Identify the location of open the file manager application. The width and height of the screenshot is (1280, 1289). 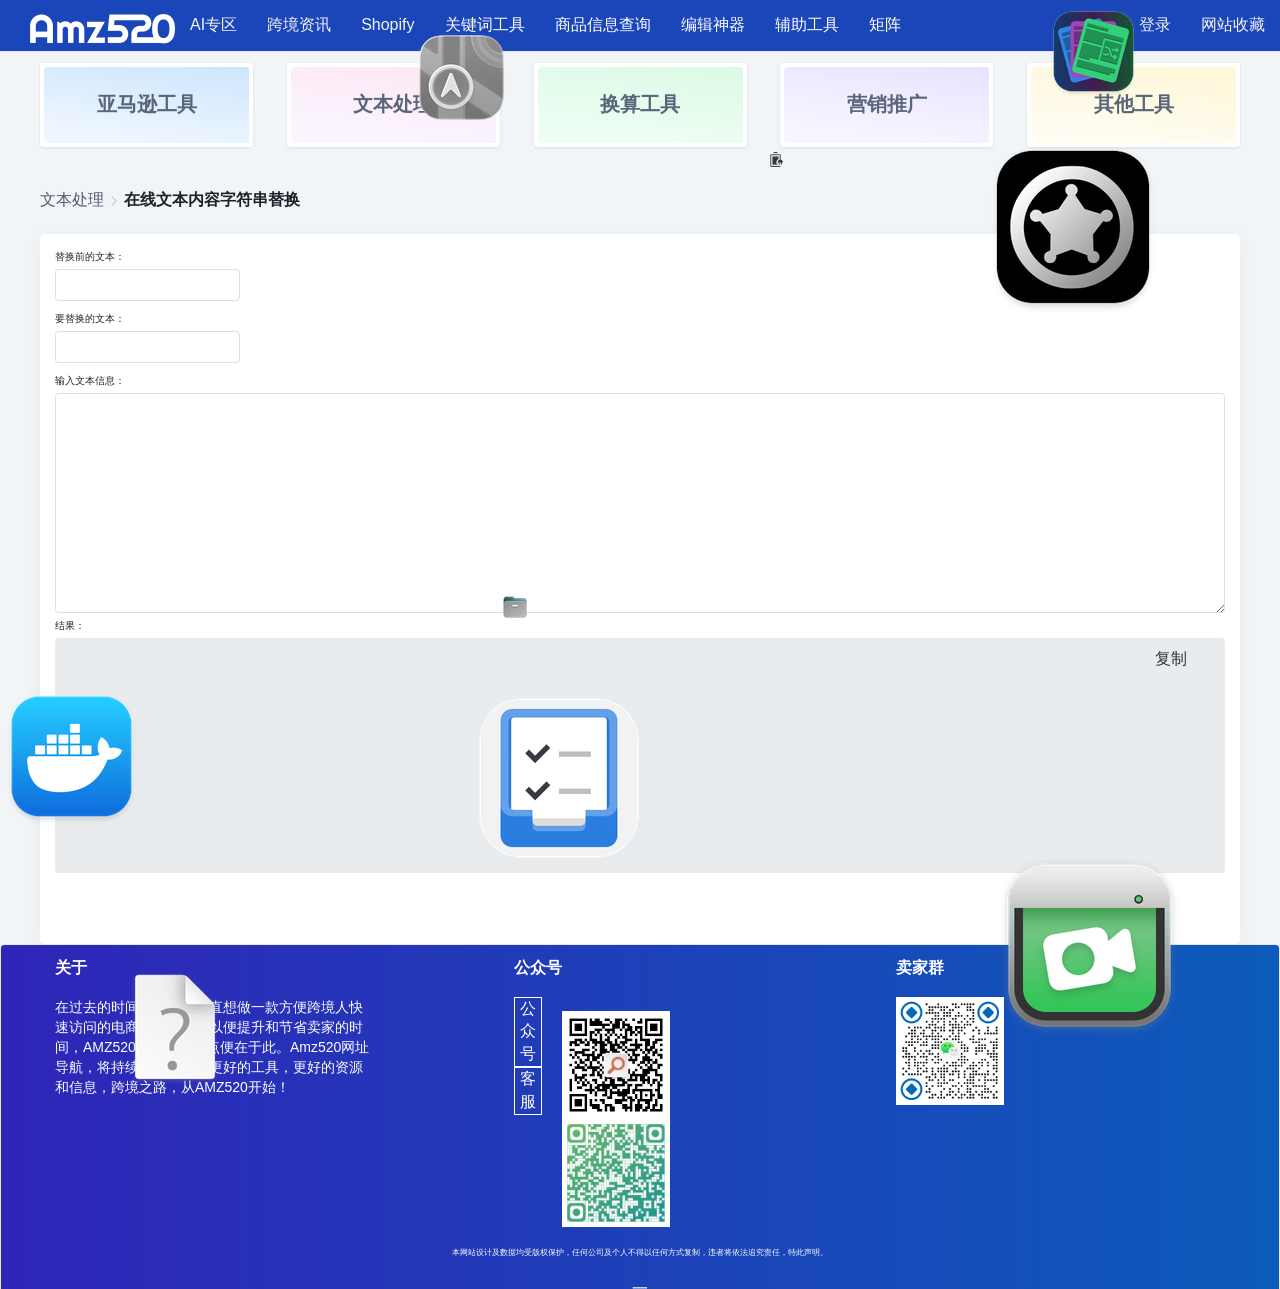
(515, 607).